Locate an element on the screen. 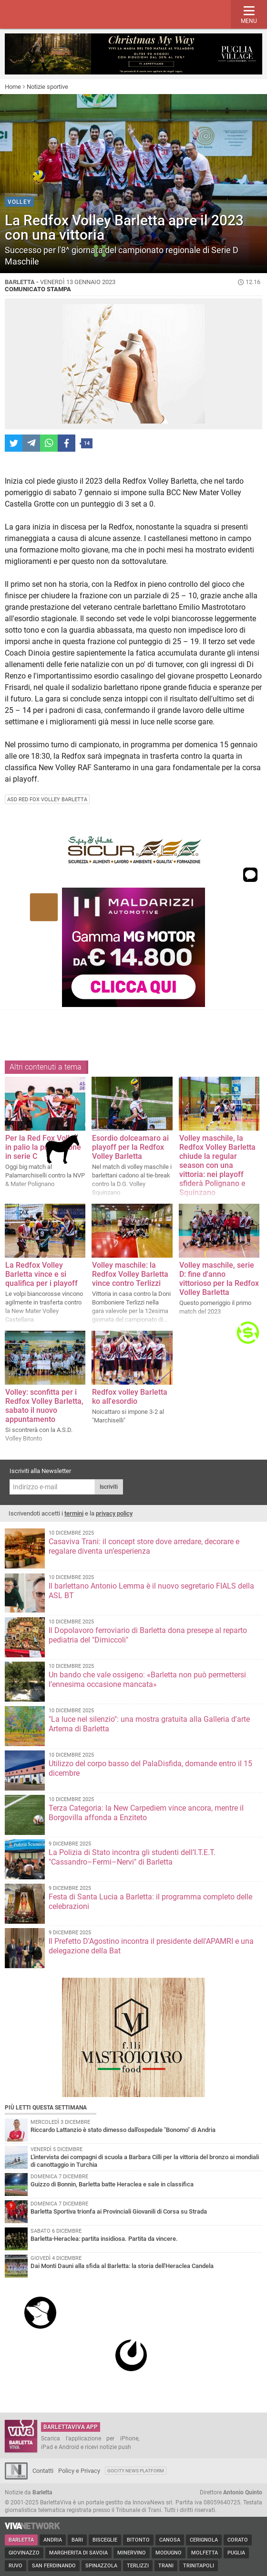 The width and height of the screenshot is (267, 2576). open Mullvad VPN app is located at coordinates (40, 2312).